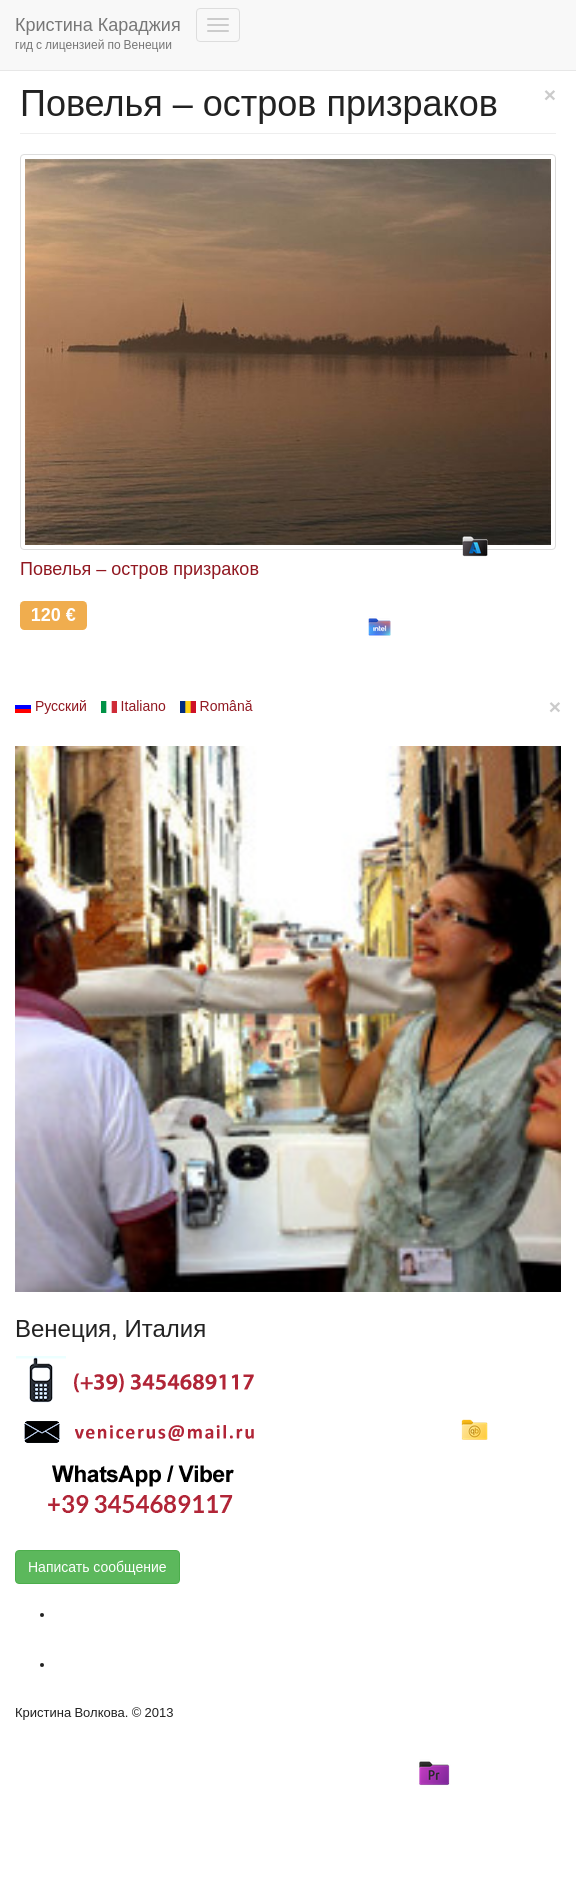 The image size is (576, 1899). I want to click on open qbittorrent downloads folder, so click(474, 1430).